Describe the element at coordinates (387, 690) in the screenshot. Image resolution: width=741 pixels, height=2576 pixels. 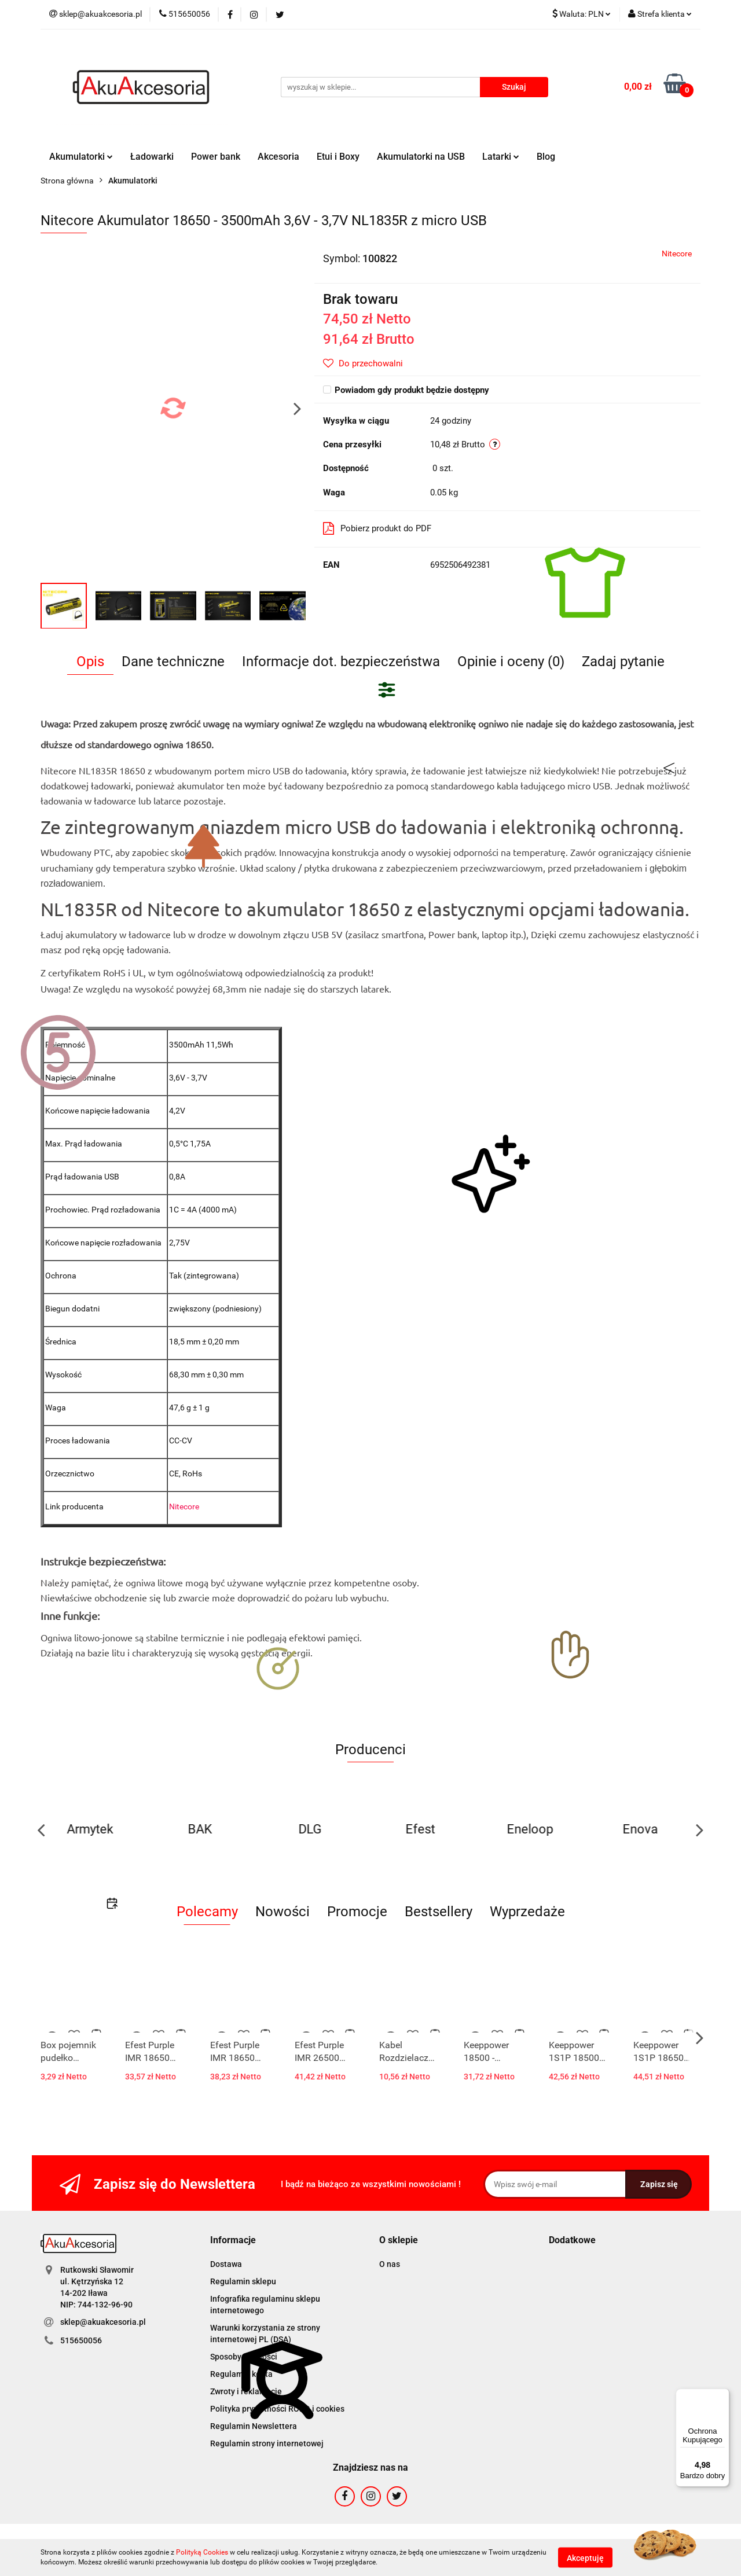
I see `adjust settings or preferences` at that location.